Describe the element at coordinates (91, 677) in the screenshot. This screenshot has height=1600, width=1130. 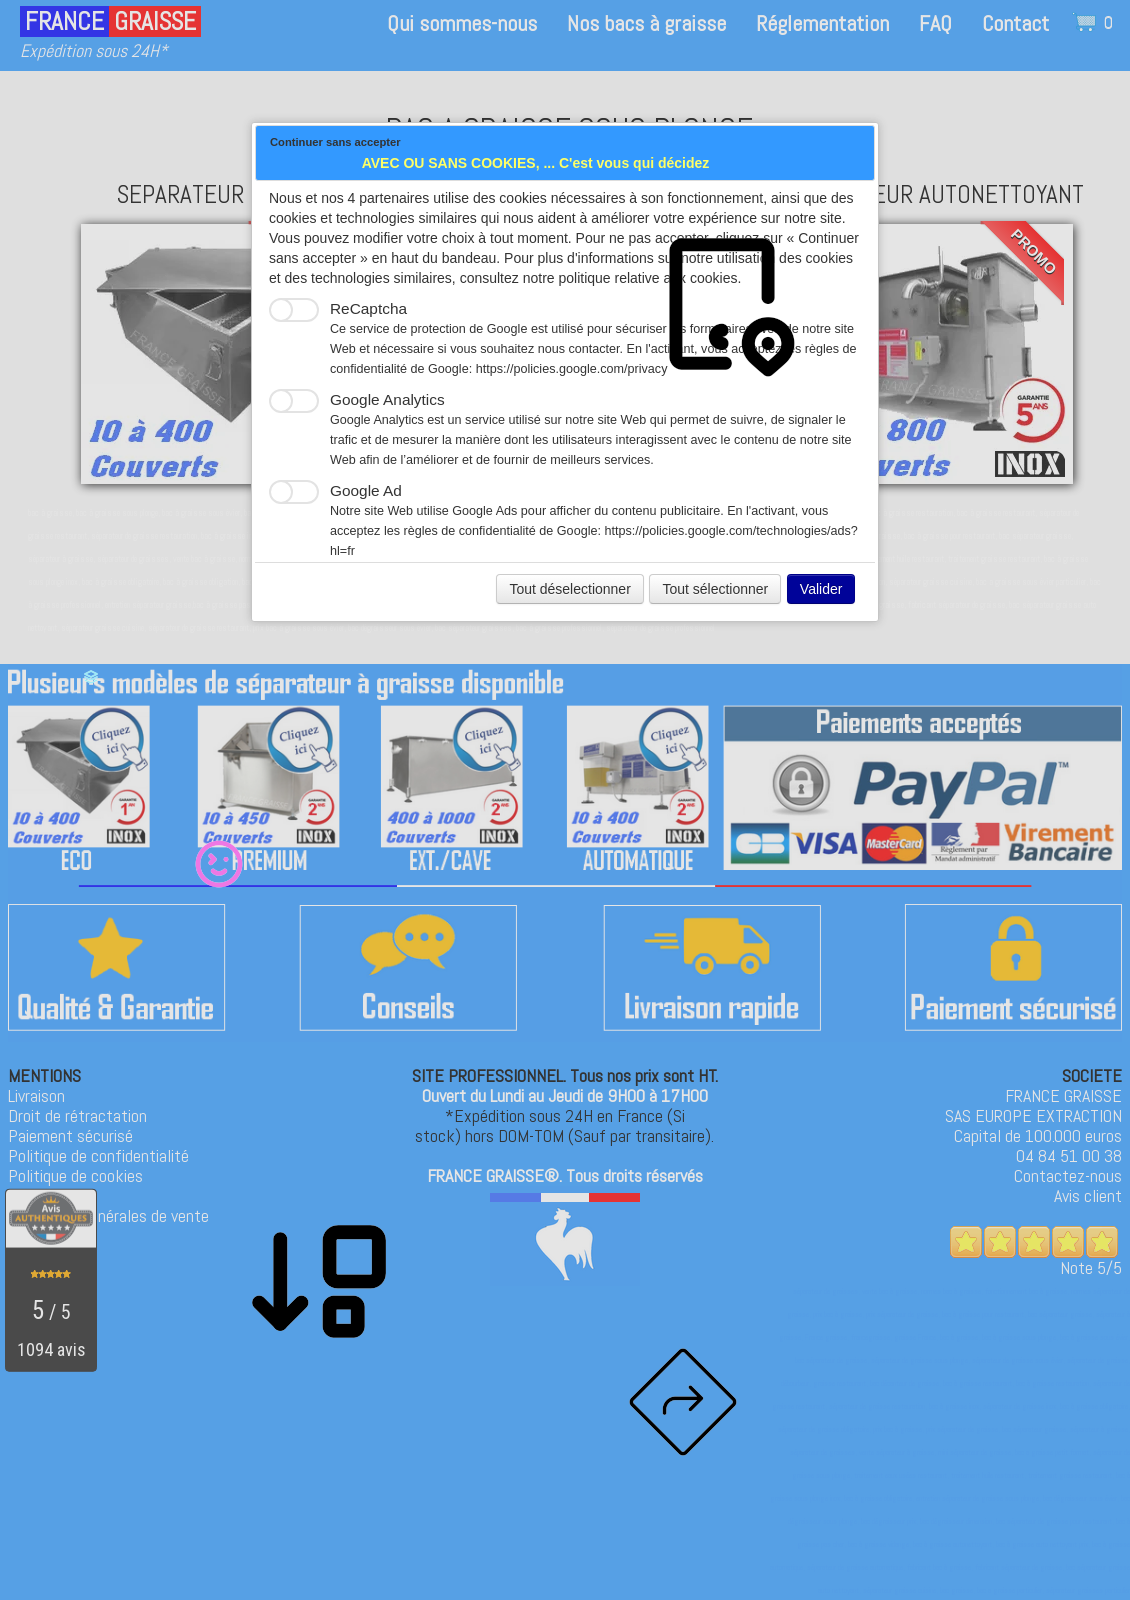
I see `view stacked layers or content` at that location.